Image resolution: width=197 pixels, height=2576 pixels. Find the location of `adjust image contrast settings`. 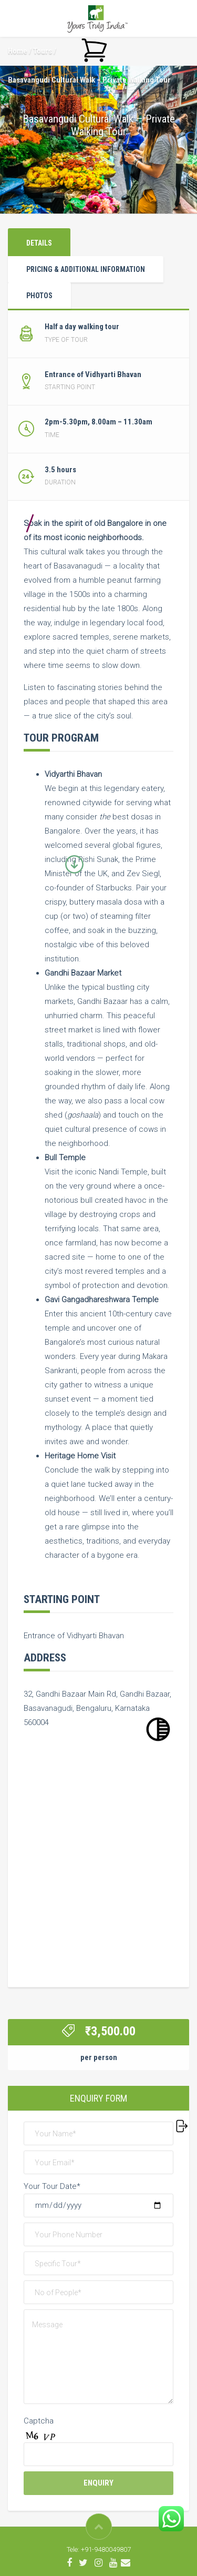

adjust image contrast settings is located at coordinates (158, 1729).